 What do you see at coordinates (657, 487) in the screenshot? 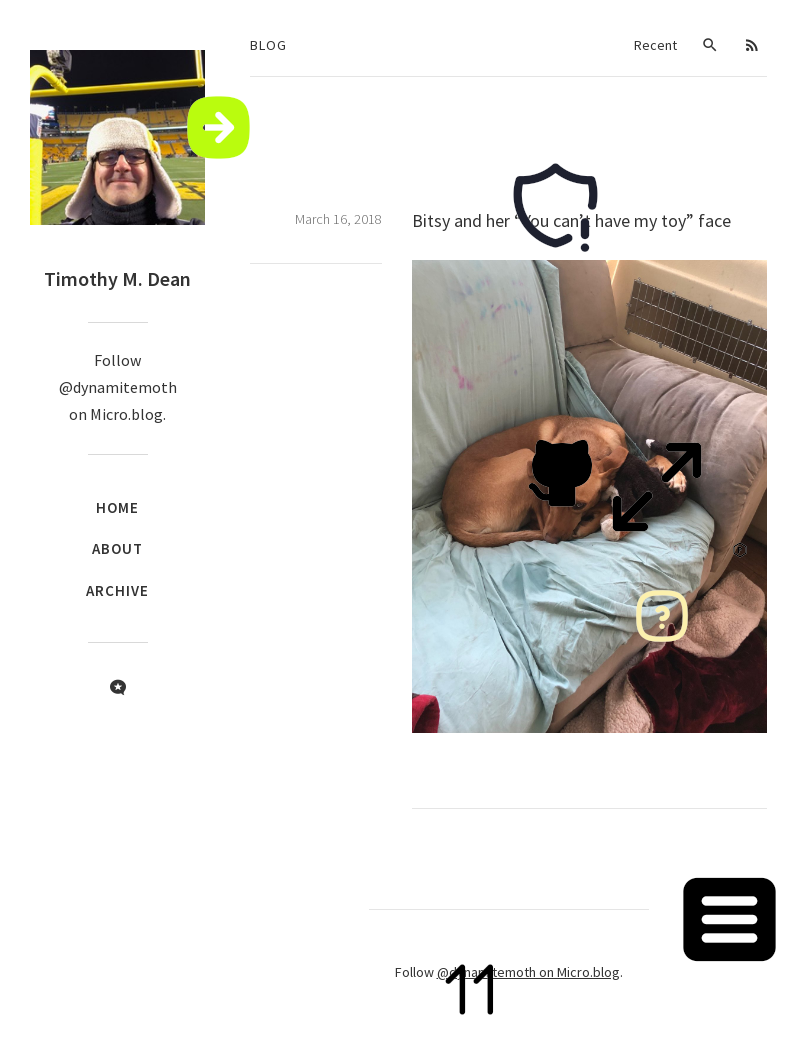
I see `expand content to full screen` at bounding box center [657, 487].